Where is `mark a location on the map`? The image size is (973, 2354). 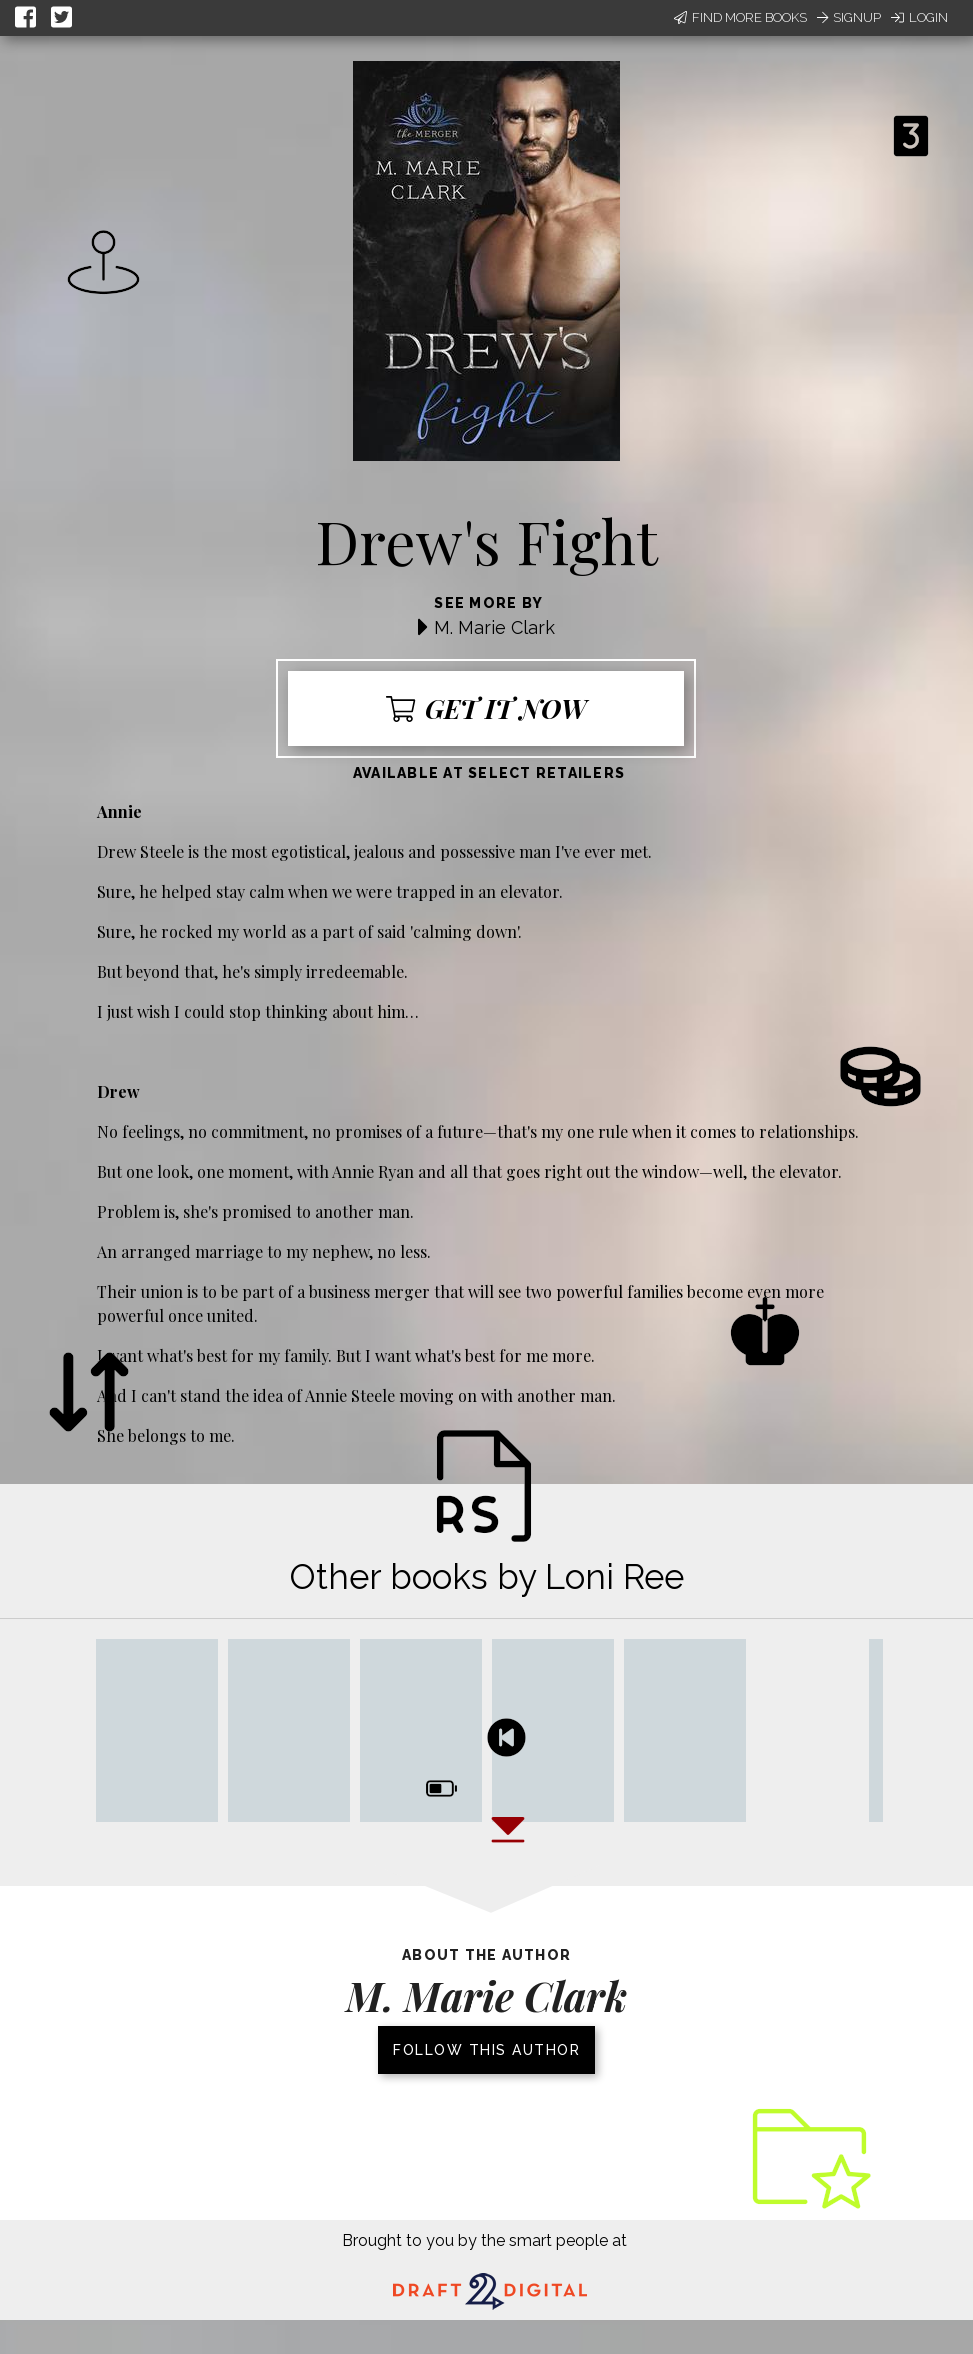
mark a location on the map is located at coordinates (103, 263).